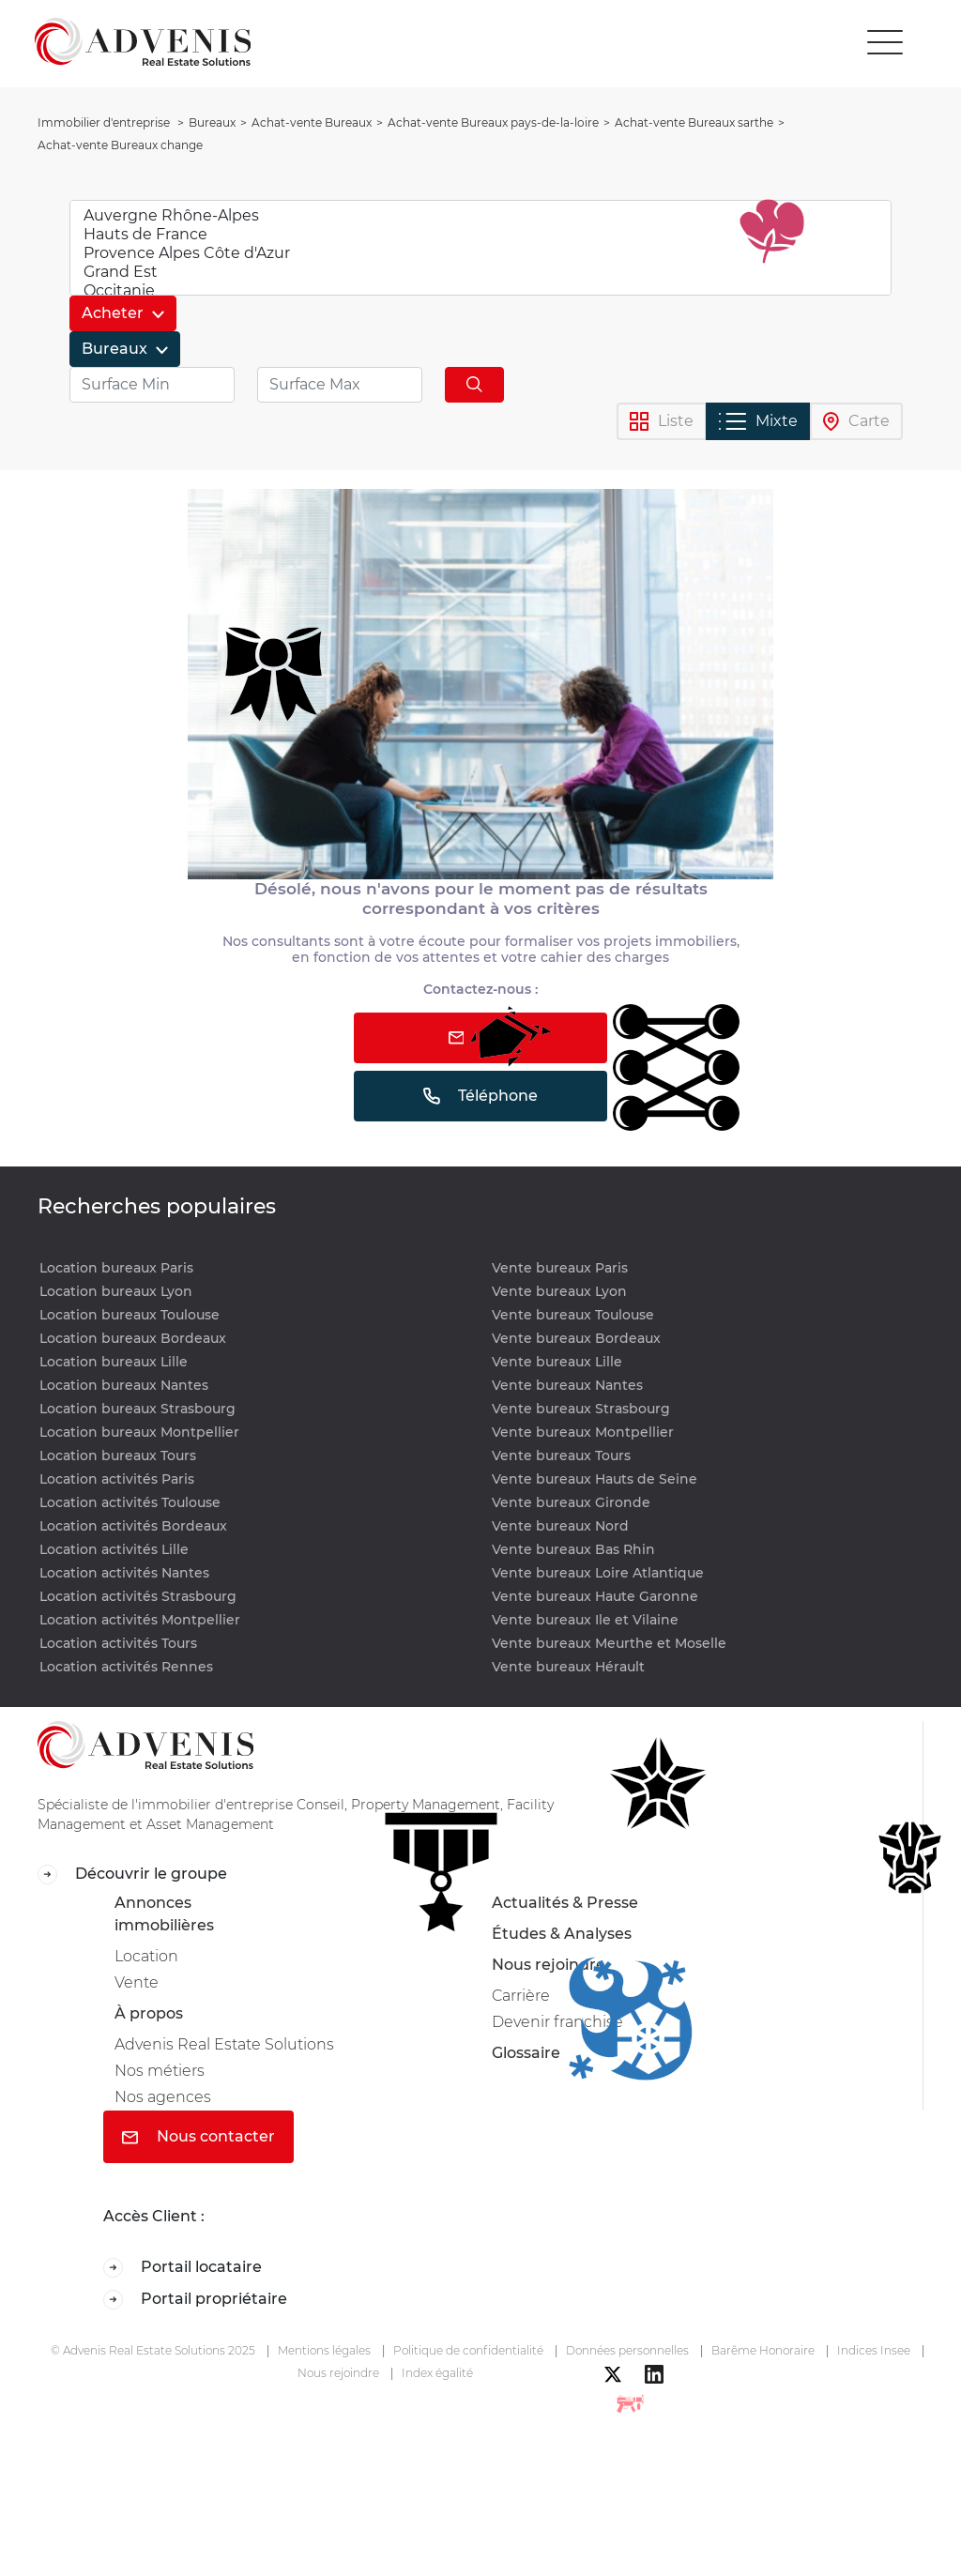 The height and width of the screenshot is (2576, 961). Describe the element at coordinates (628, 2018) in the screenshot. I see `cast a frostfire spell or ability` at that location.